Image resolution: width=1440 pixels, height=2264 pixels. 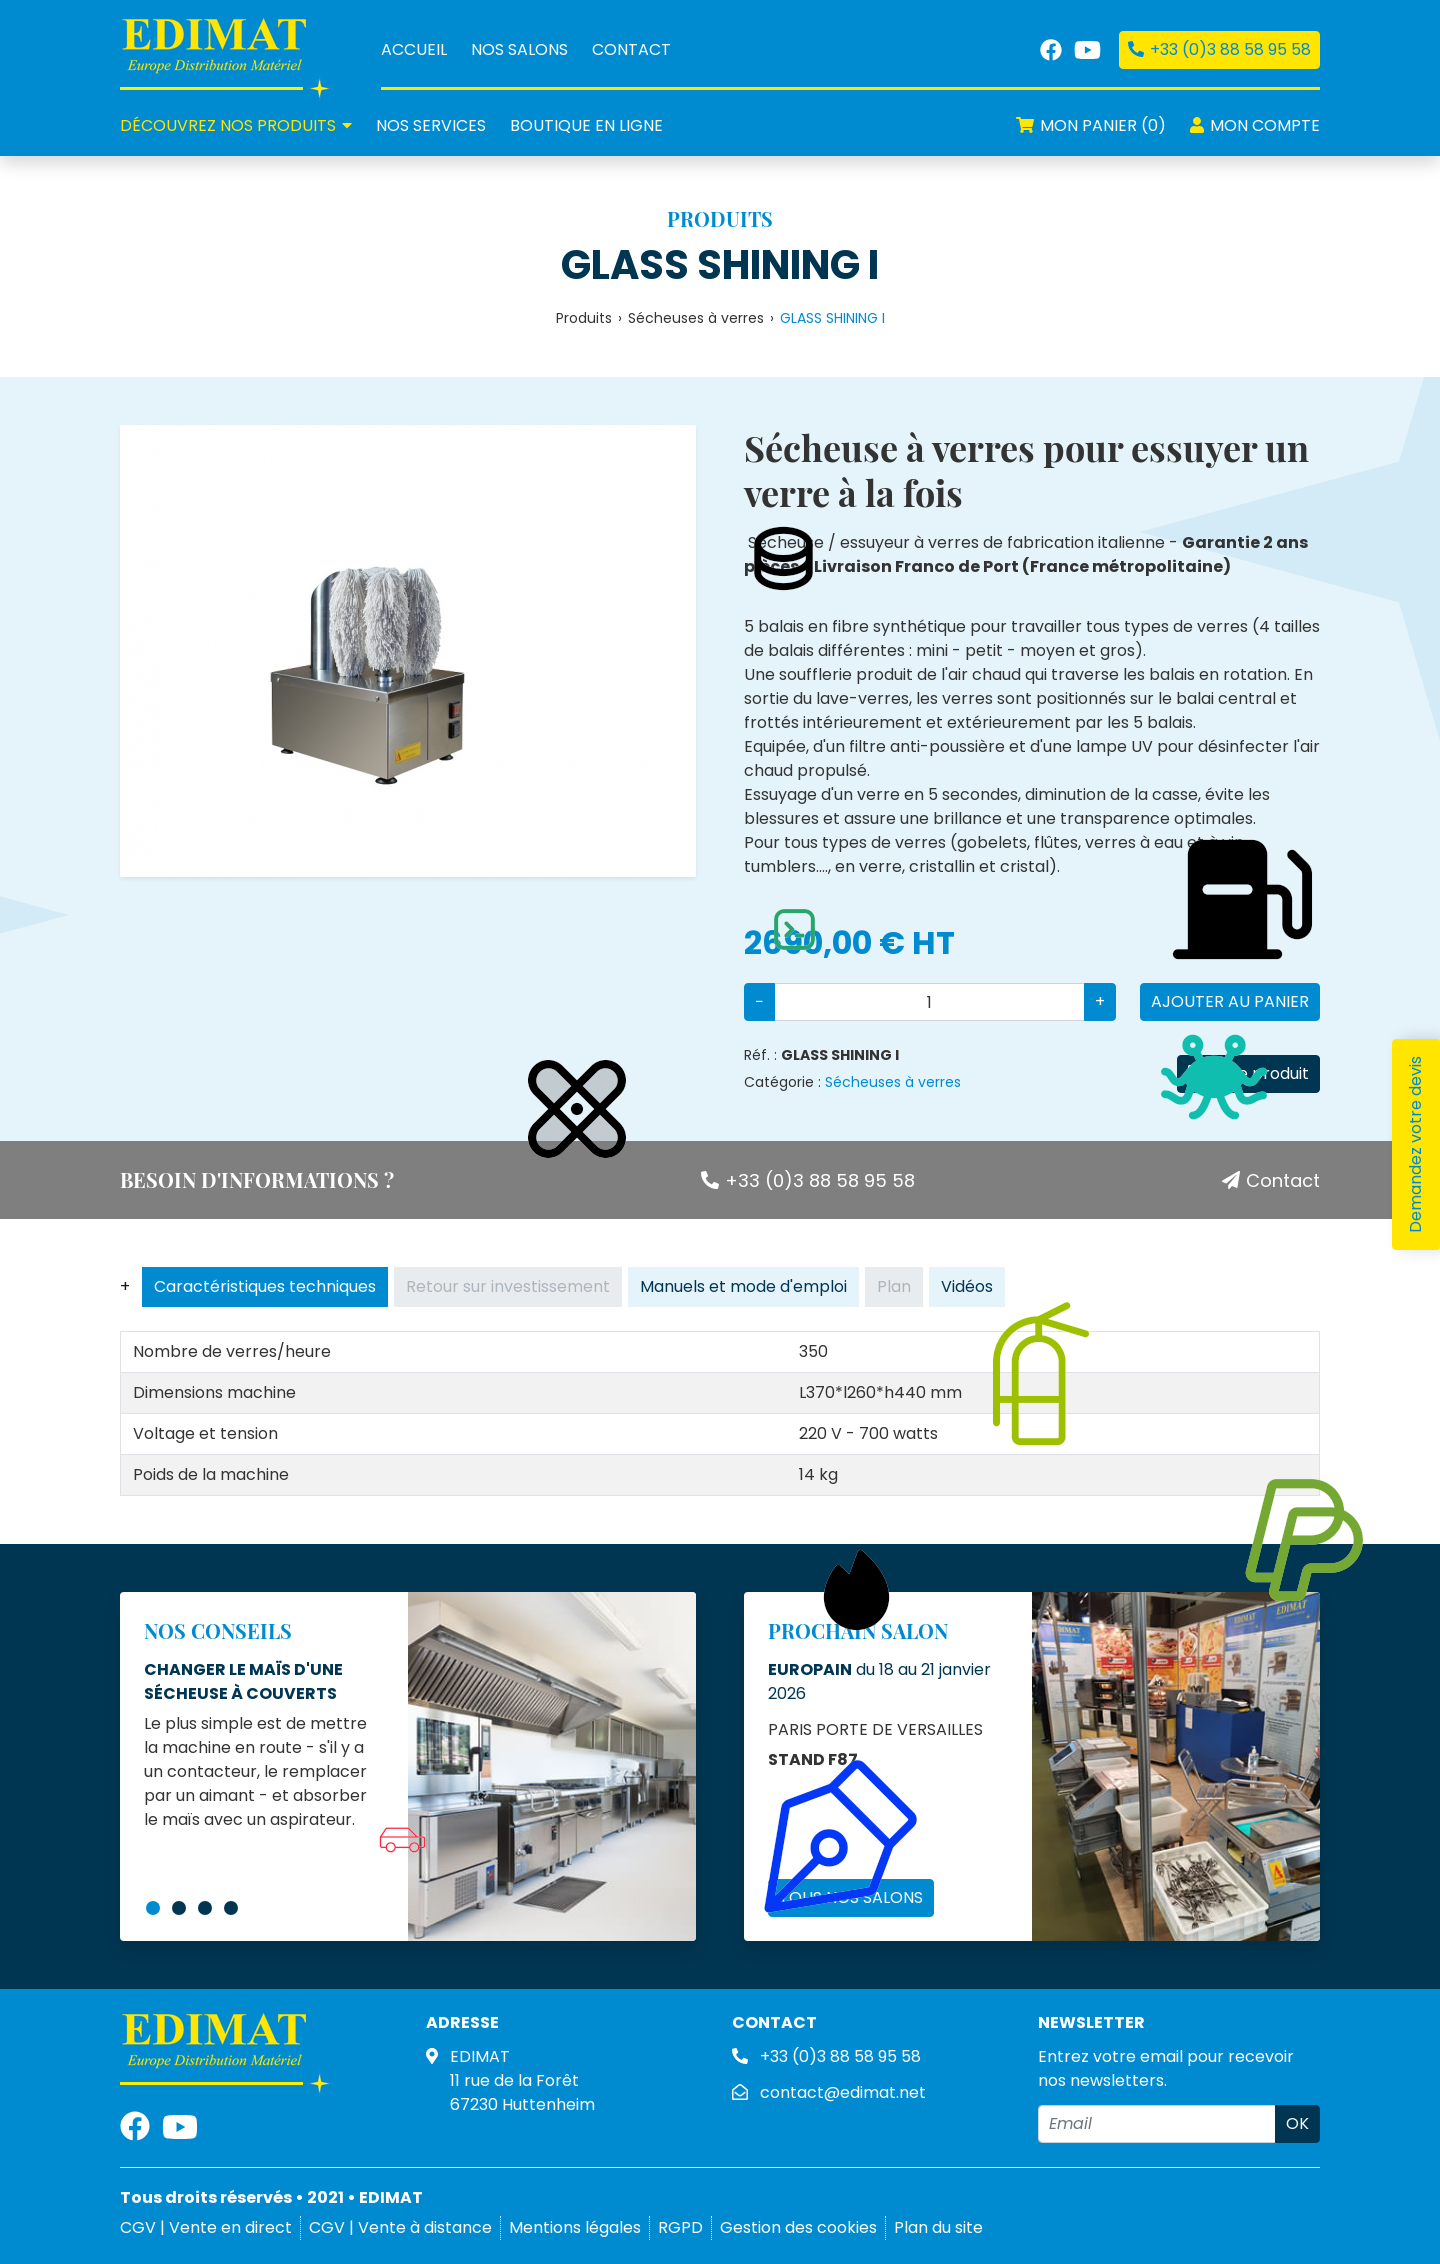 What do you see at coordinates (1237, 899) in the screenshot?
I see `find nearby gas stations` at bounding box center [1237, 899].